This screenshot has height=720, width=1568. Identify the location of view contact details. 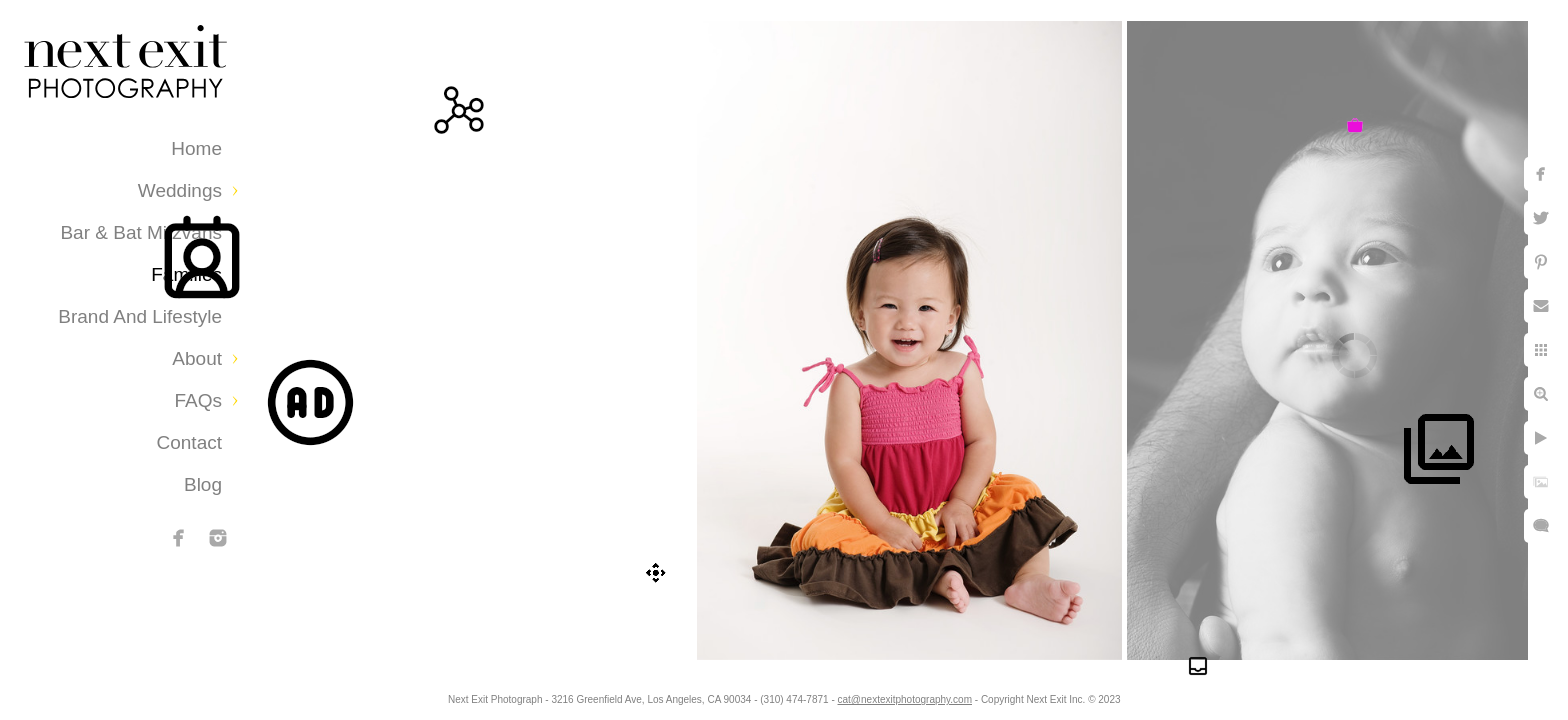
(202, 257).